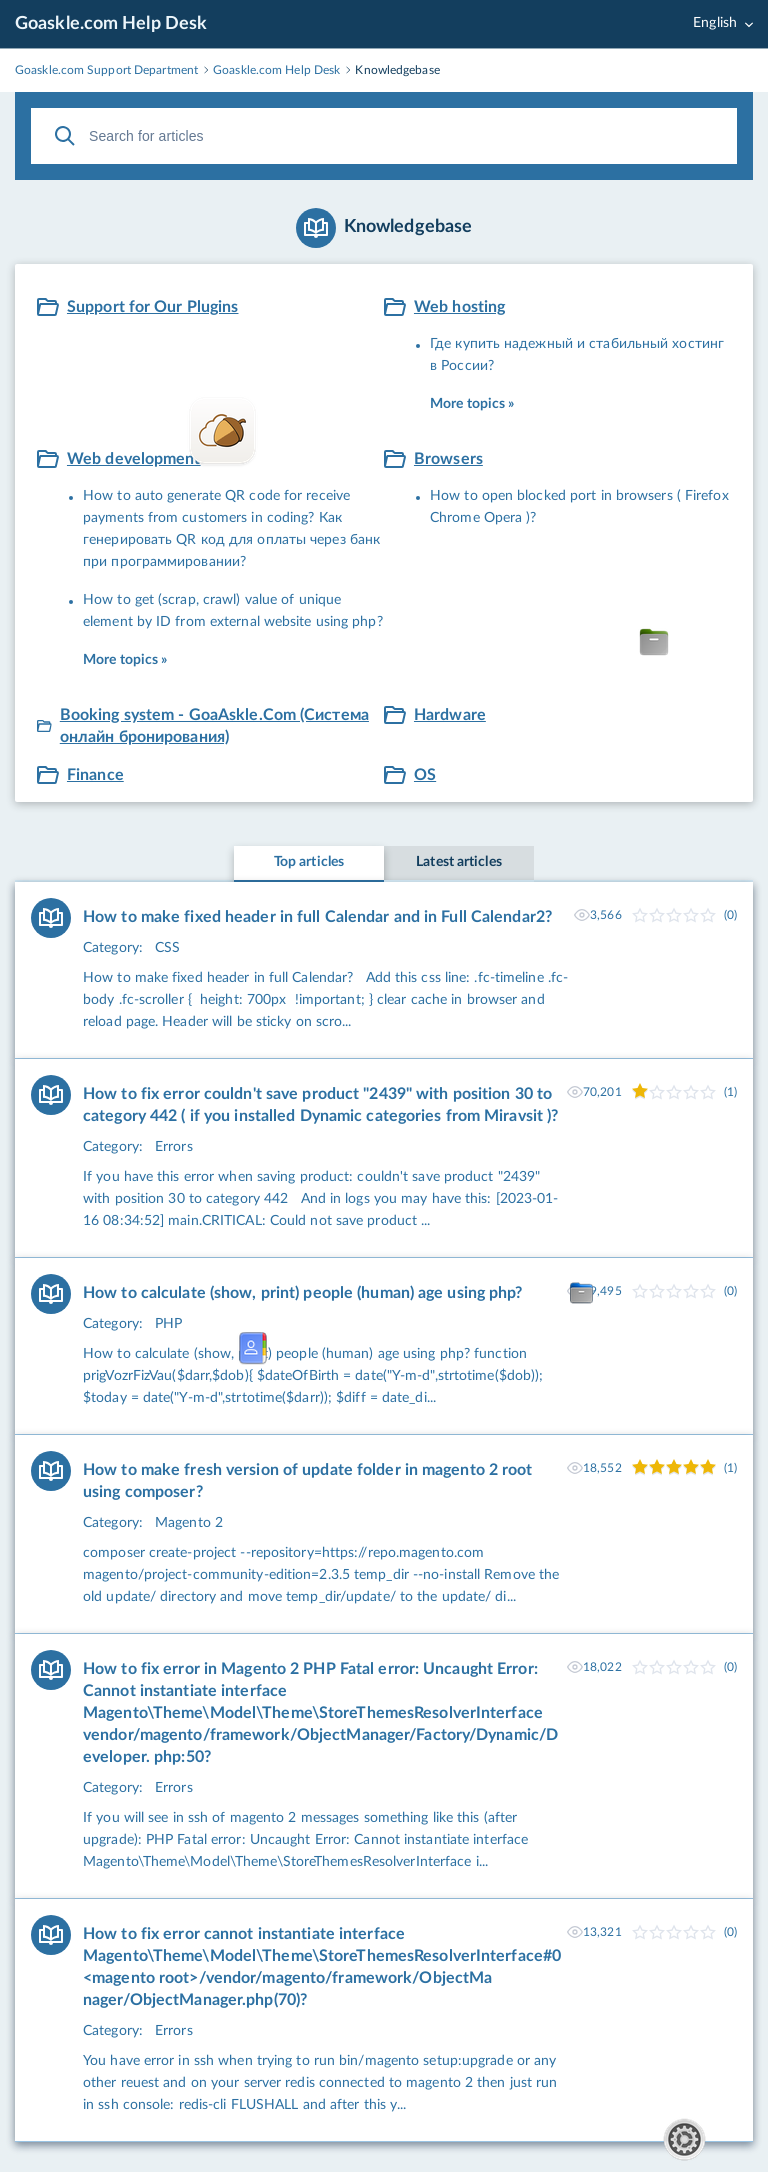 This screenshot has width=768, height=2172. Describe the element at coordinates (581, 1292) in the screenshot. I see `open the file manager` at that location.